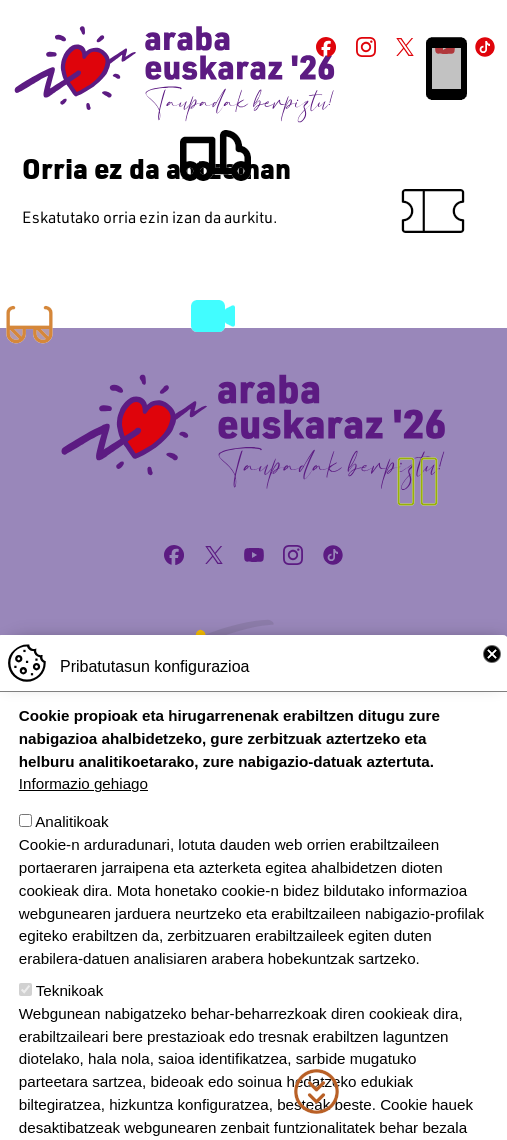 This screenshot has height=1140, width=507. What do you see at coordinates (433, 211) in the screenshot?
I see `view your tickets or passes` at bounding box center [433, 211].